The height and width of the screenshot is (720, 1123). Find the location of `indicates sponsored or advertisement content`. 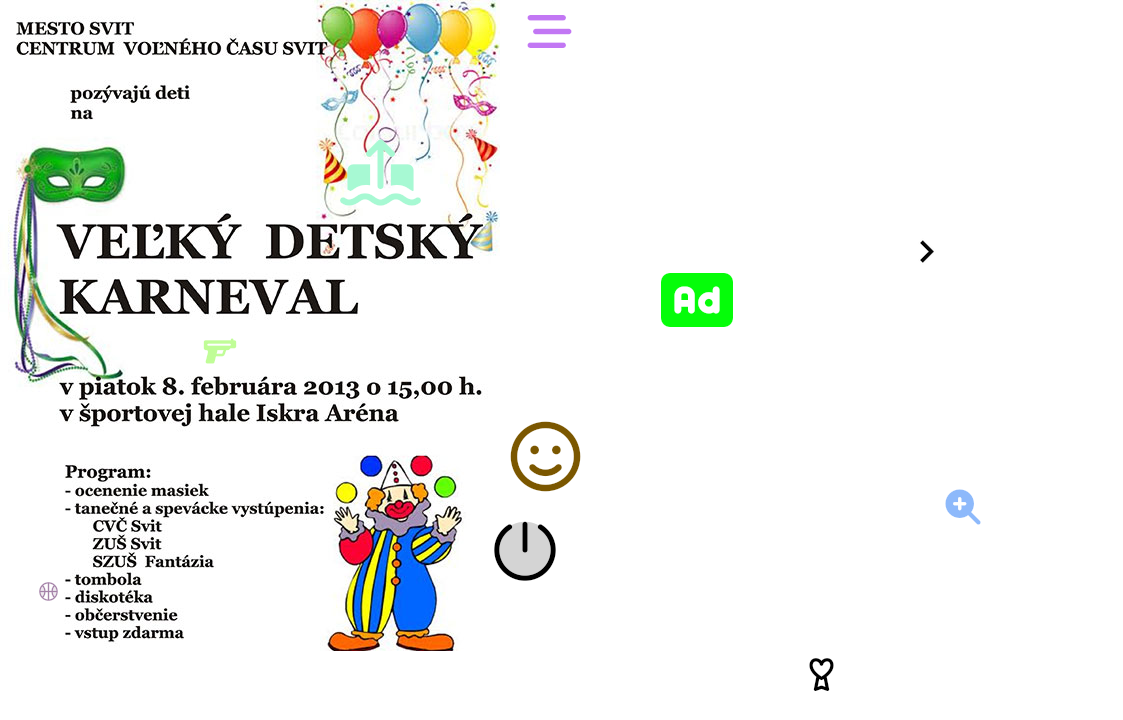

indicates sponsored or advertisement content is located at coordinates (697, 300).